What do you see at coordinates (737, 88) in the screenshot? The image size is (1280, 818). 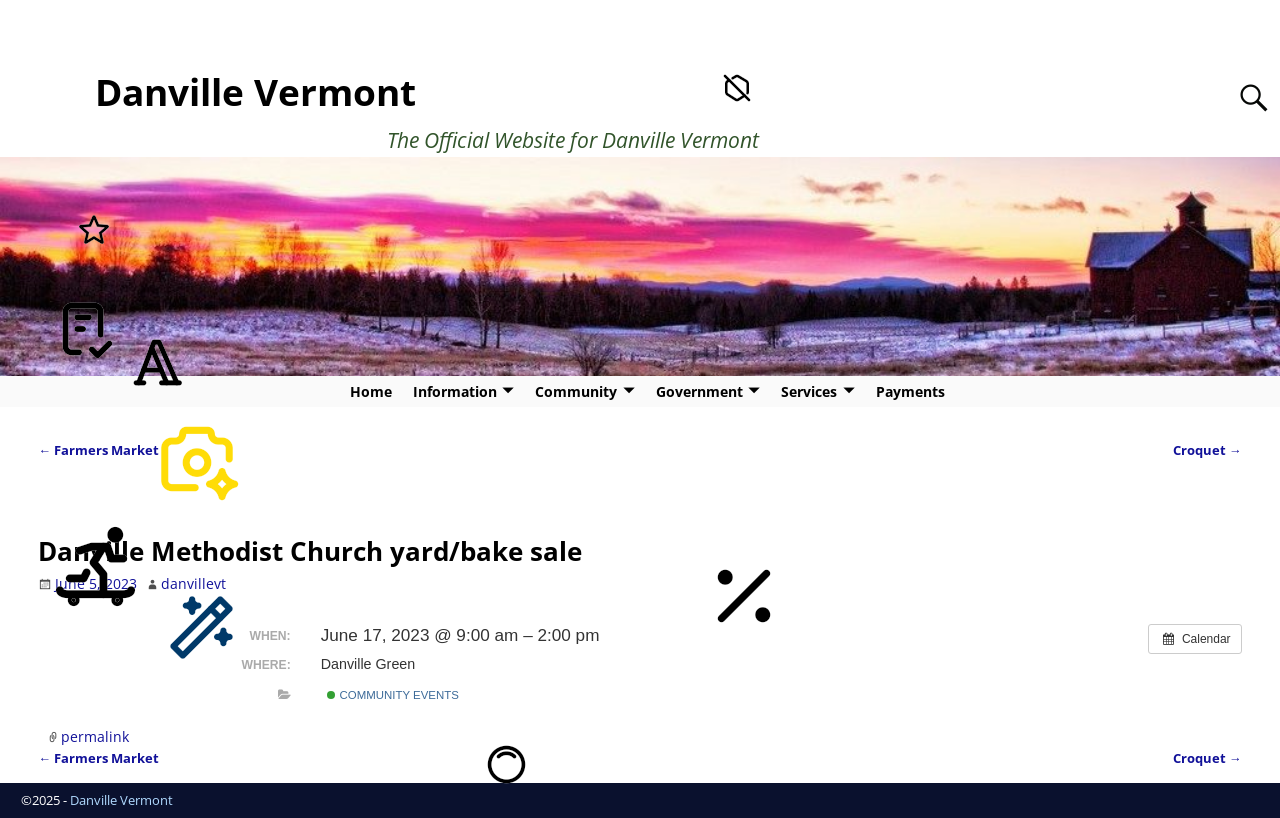 I see `disable or deactivate a feature` at bounding box center [737, 88].